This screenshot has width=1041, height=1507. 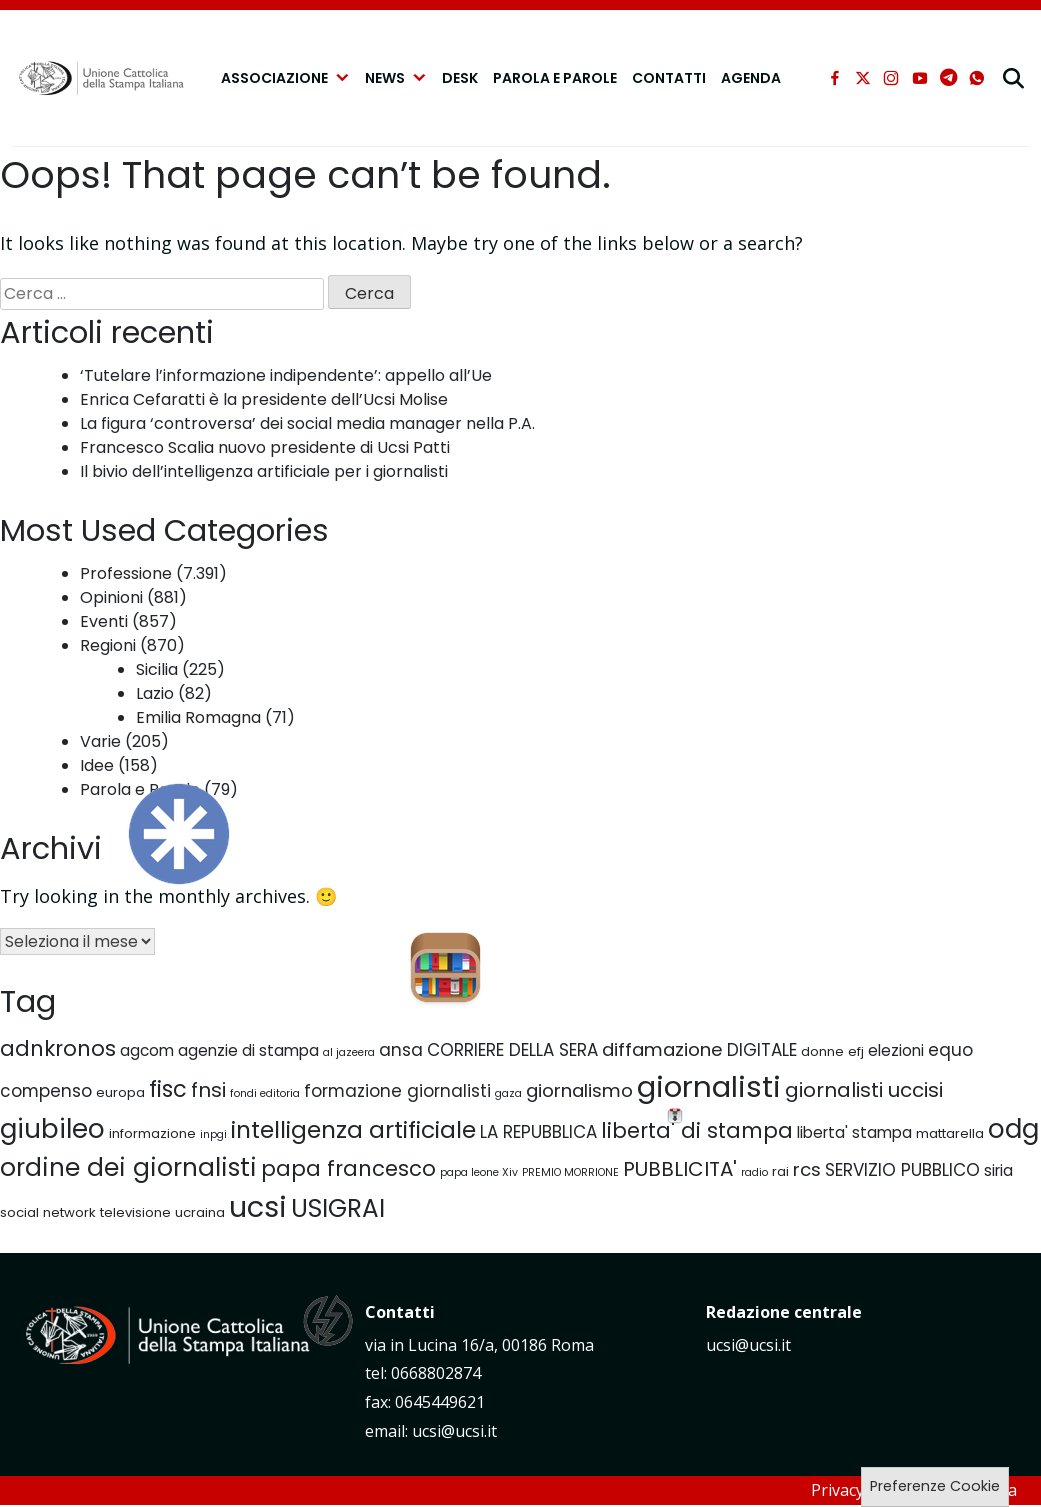 What do you see at coordinates (328, 1321) in the screenshot?
I see `access thunderbolt port settings` at bounding box center [328, 1321].